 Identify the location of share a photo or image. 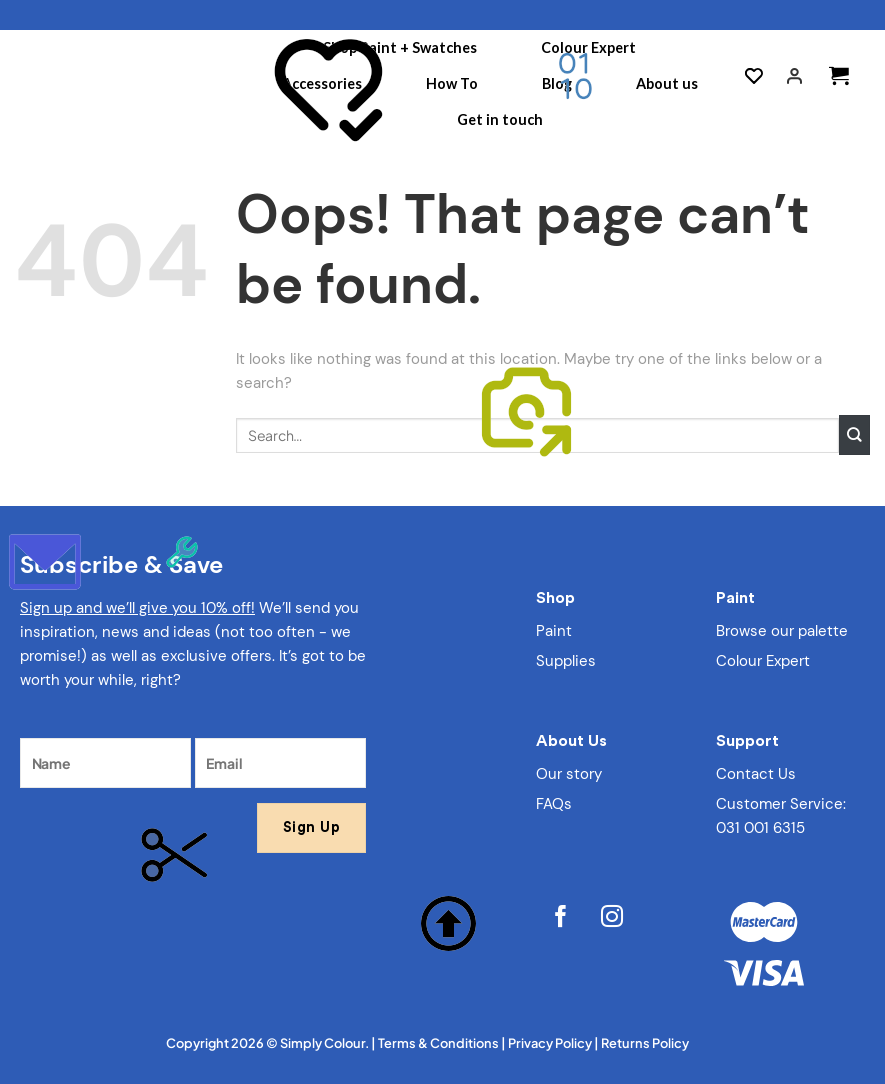
(526, 407).